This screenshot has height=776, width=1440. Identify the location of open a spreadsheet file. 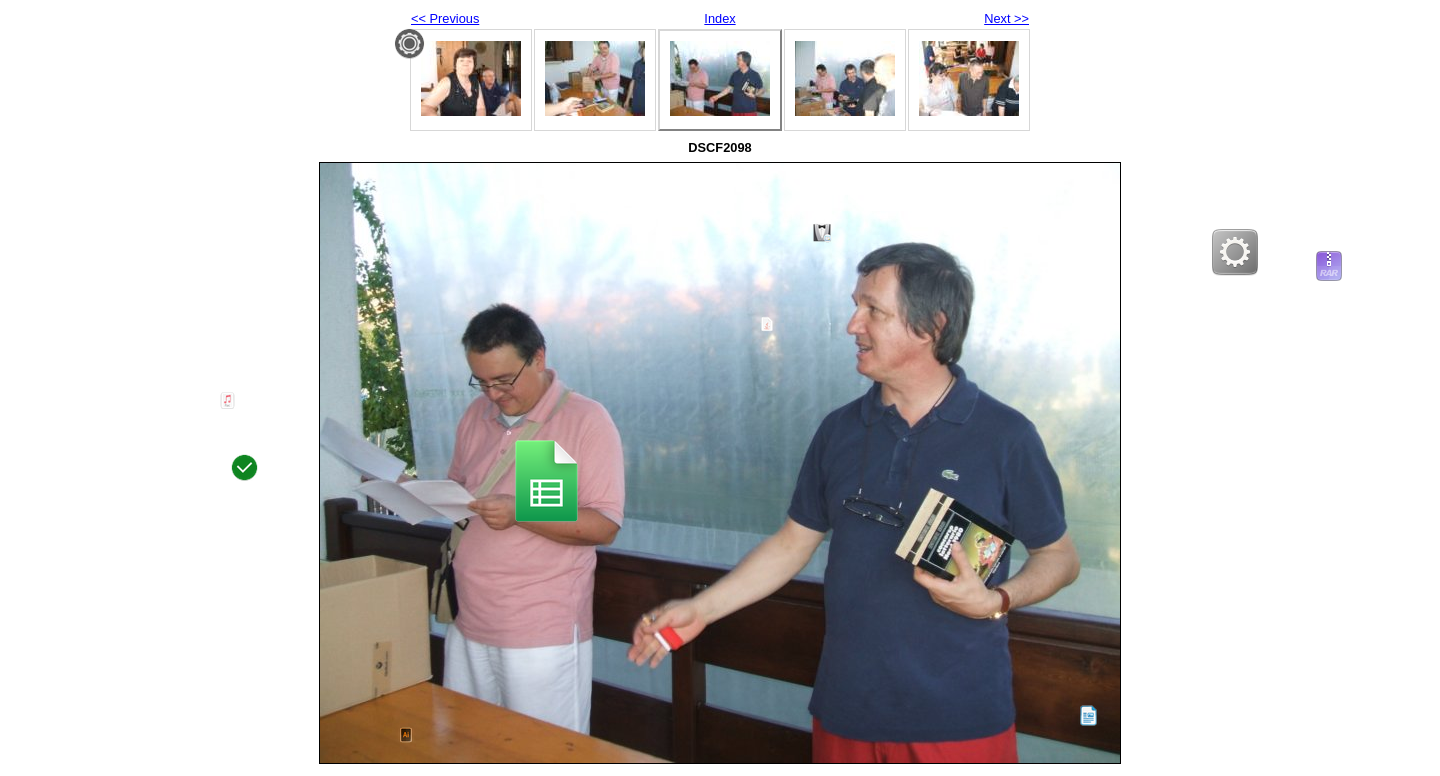
(546, 482).